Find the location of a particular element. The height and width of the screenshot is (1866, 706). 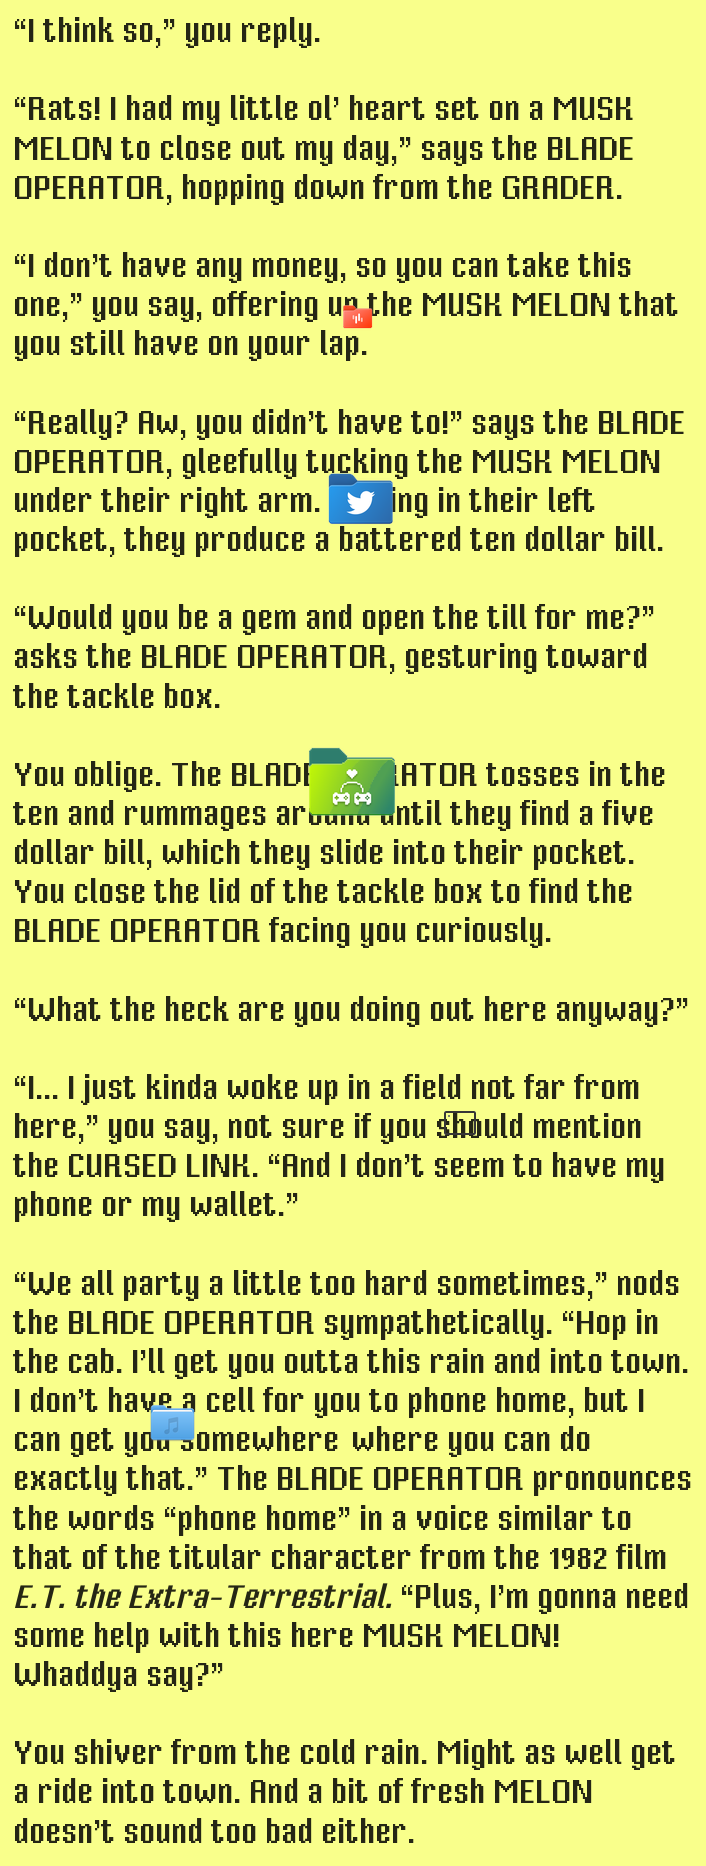

indicates tablet device connected is located at coordinates (460, 1123).